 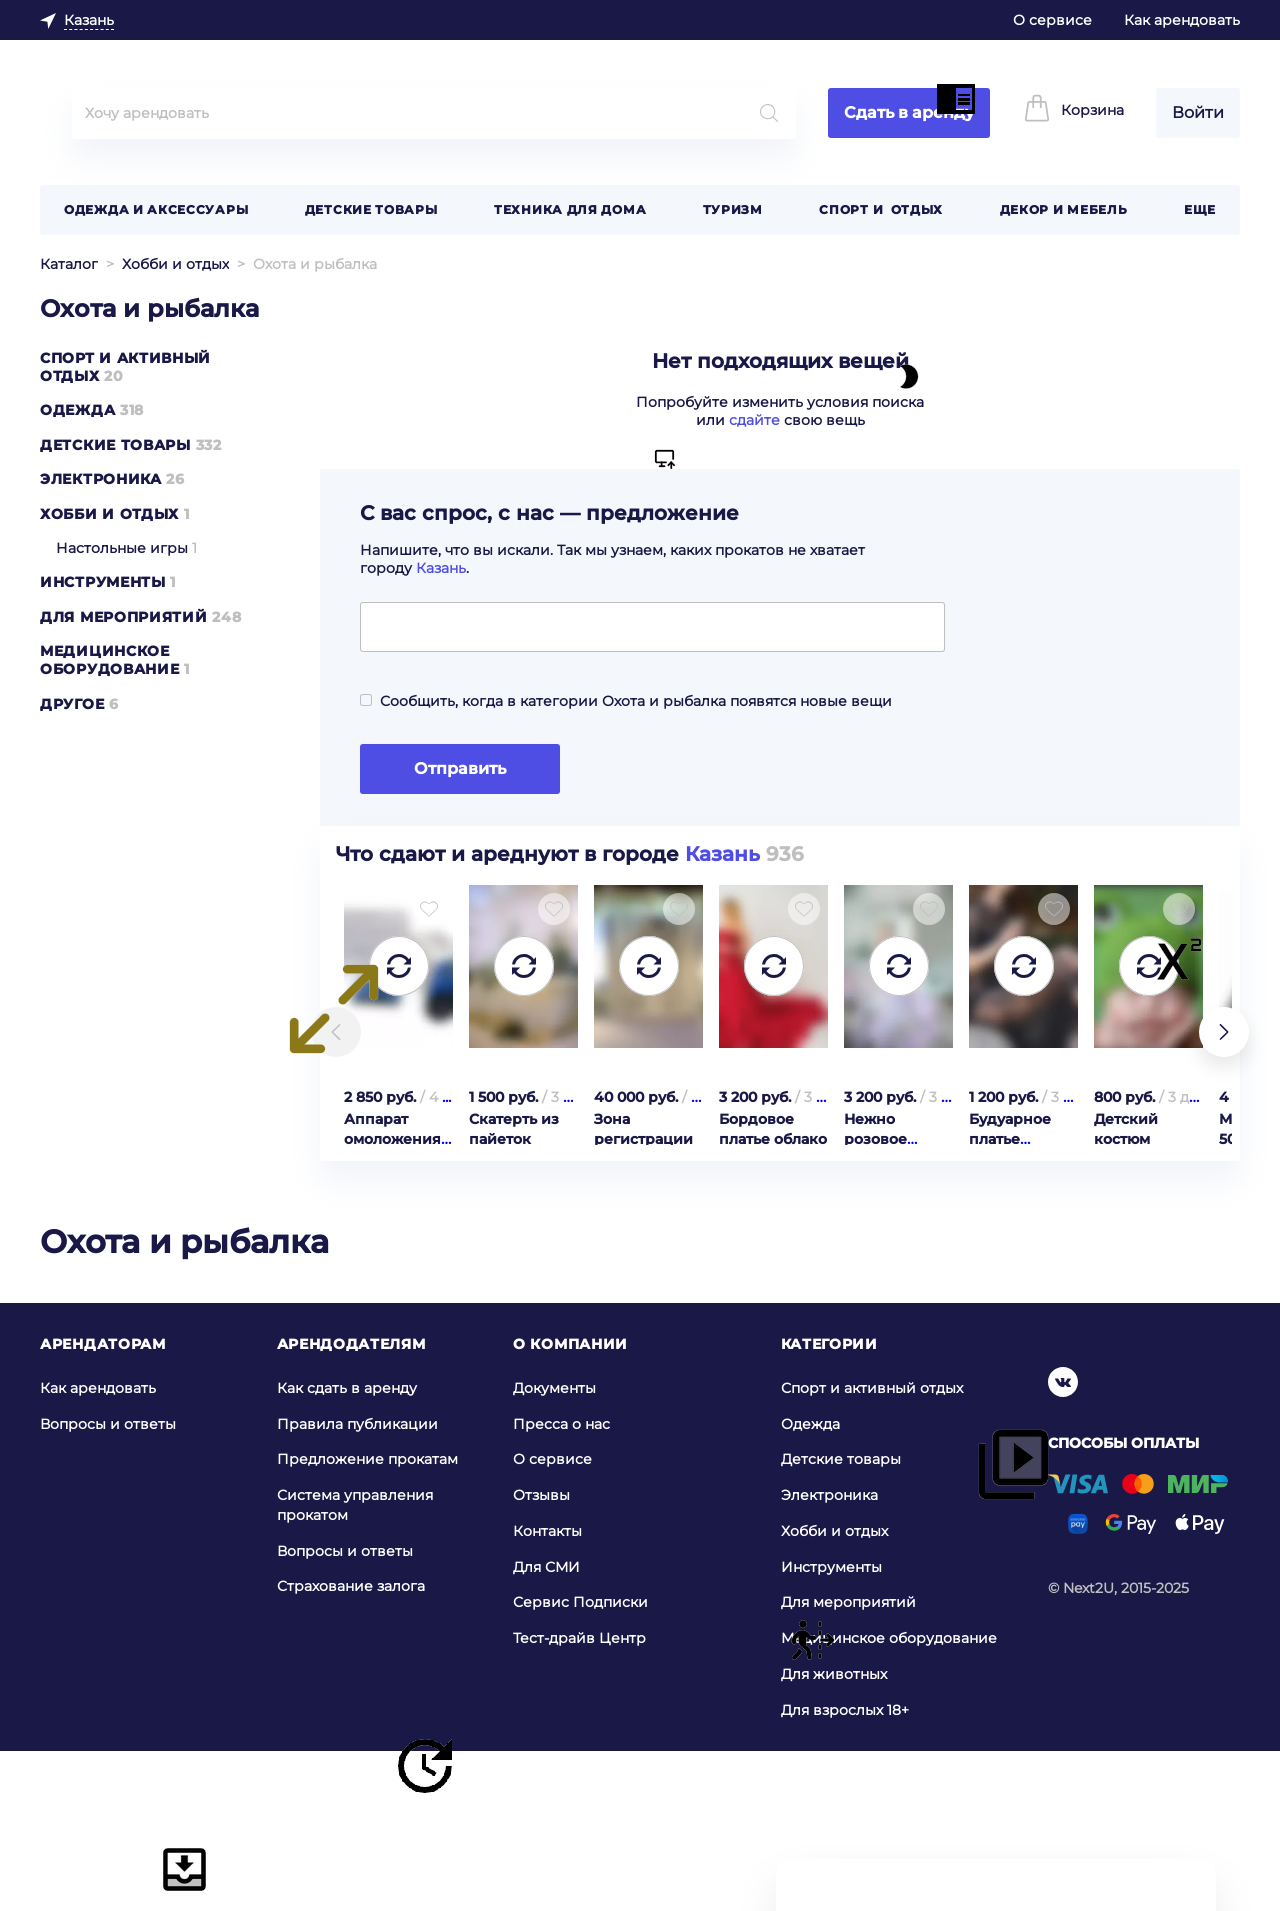 What do you see at coordinates (908, 376) in the screenshot?
I see `toggle dark mode or night theme` at bounding box center [908, 376].